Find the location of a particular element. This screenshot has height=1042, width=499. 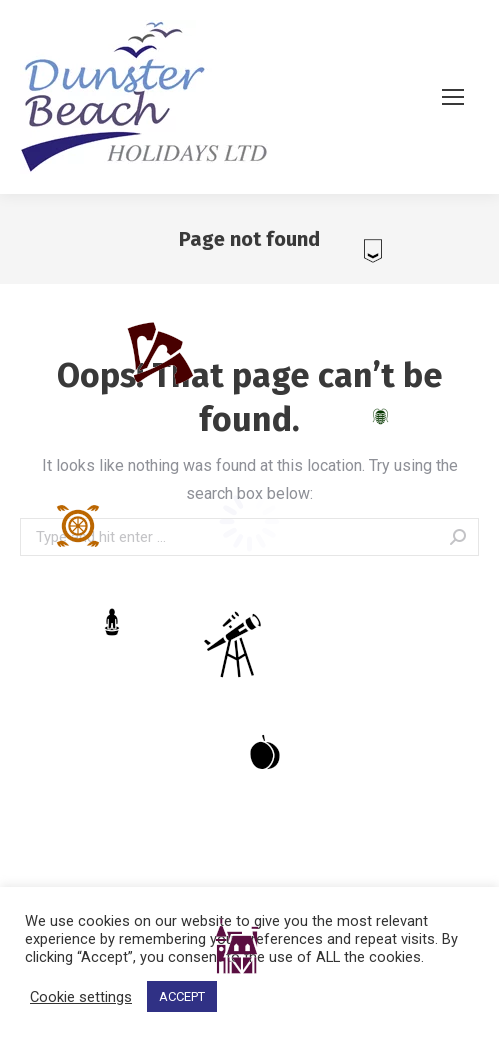

tarot card: the wheel of fortune is located at coordinates (78, 526).